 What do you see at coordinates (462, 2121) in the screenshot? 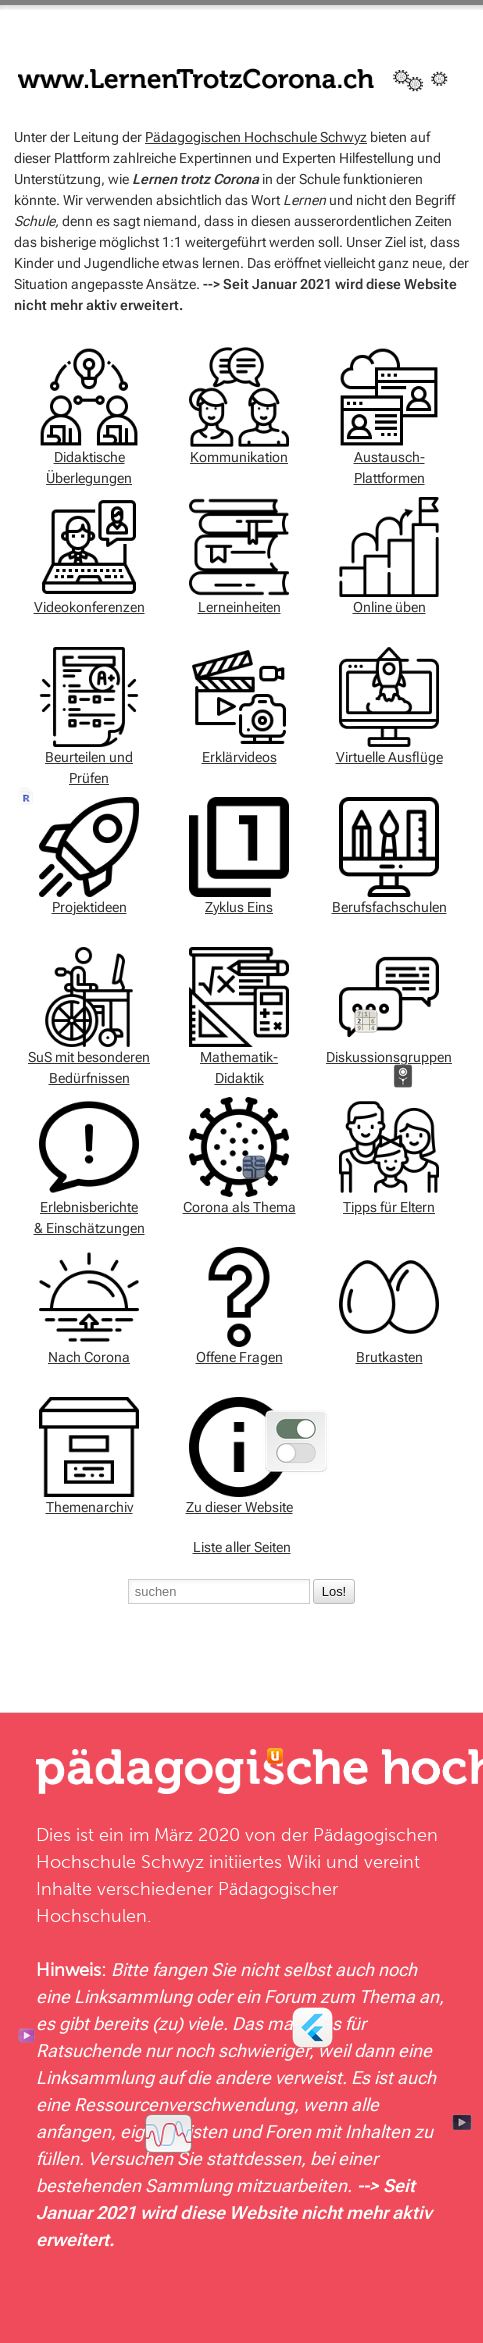
I see `a video file type indicator` at bounding box center [462, 2121].